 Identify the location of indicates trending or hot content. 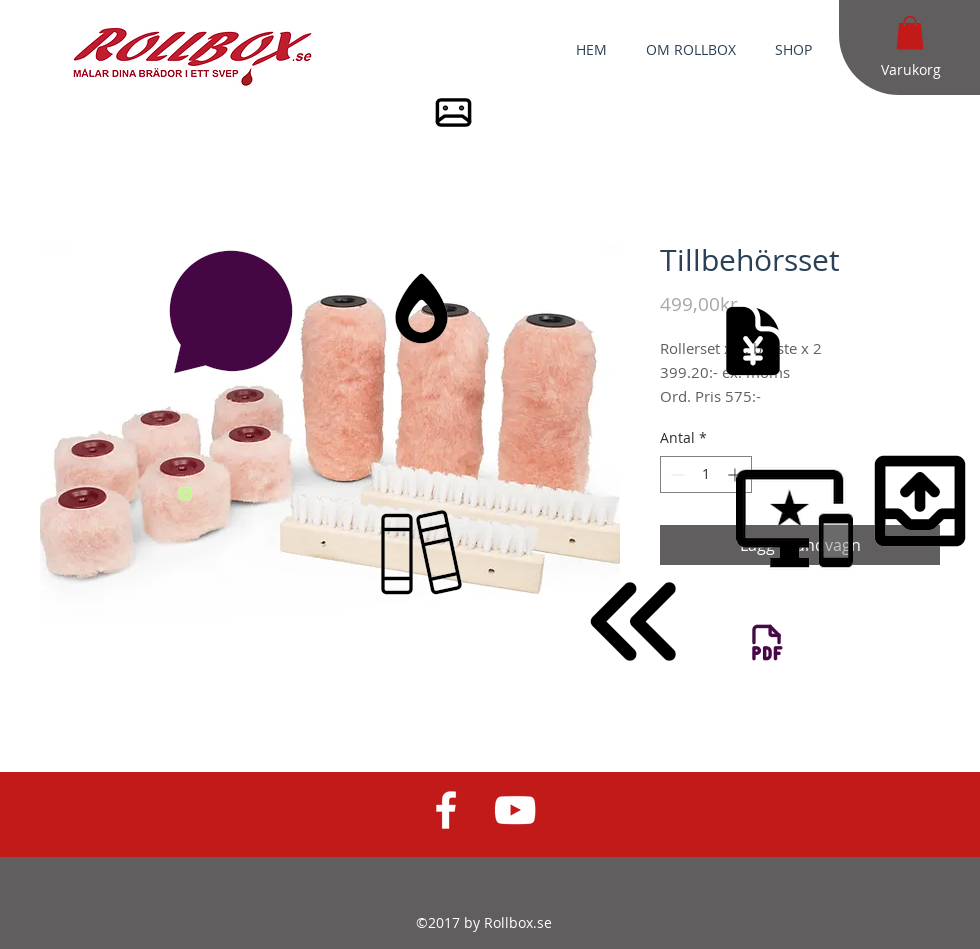
(421, 308).